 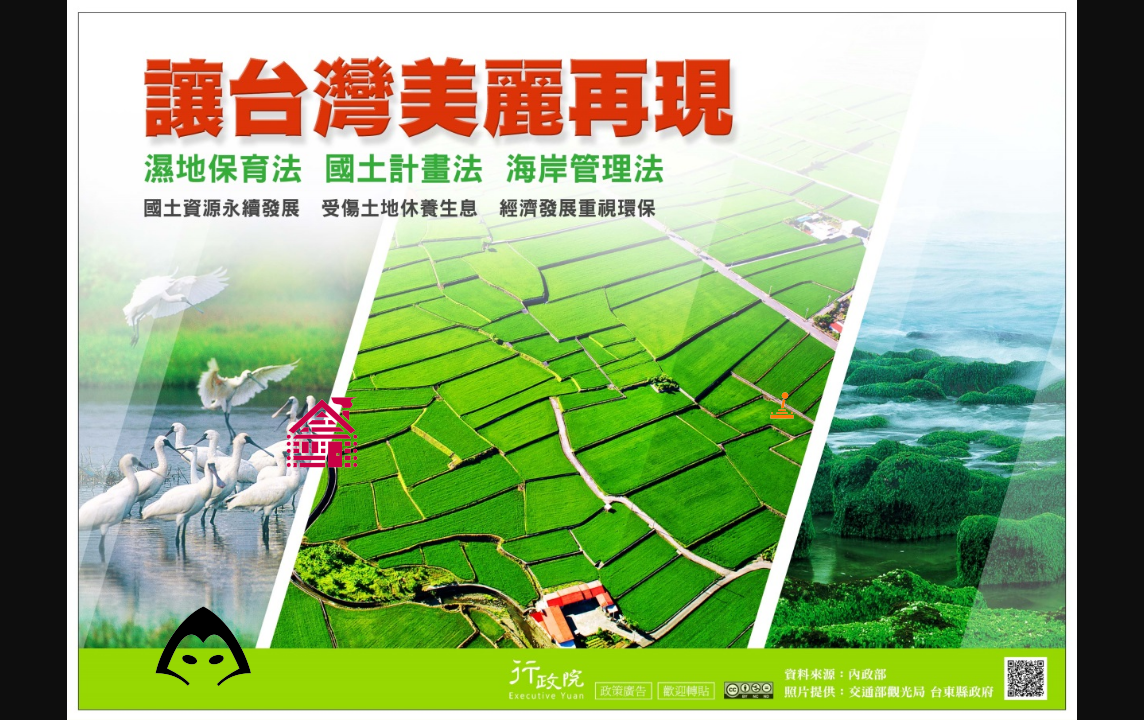 What do you see at coordinates (782, 405) in the screenshot?
I see `access game controls or gaming mode` at bounding box center [782, 405].